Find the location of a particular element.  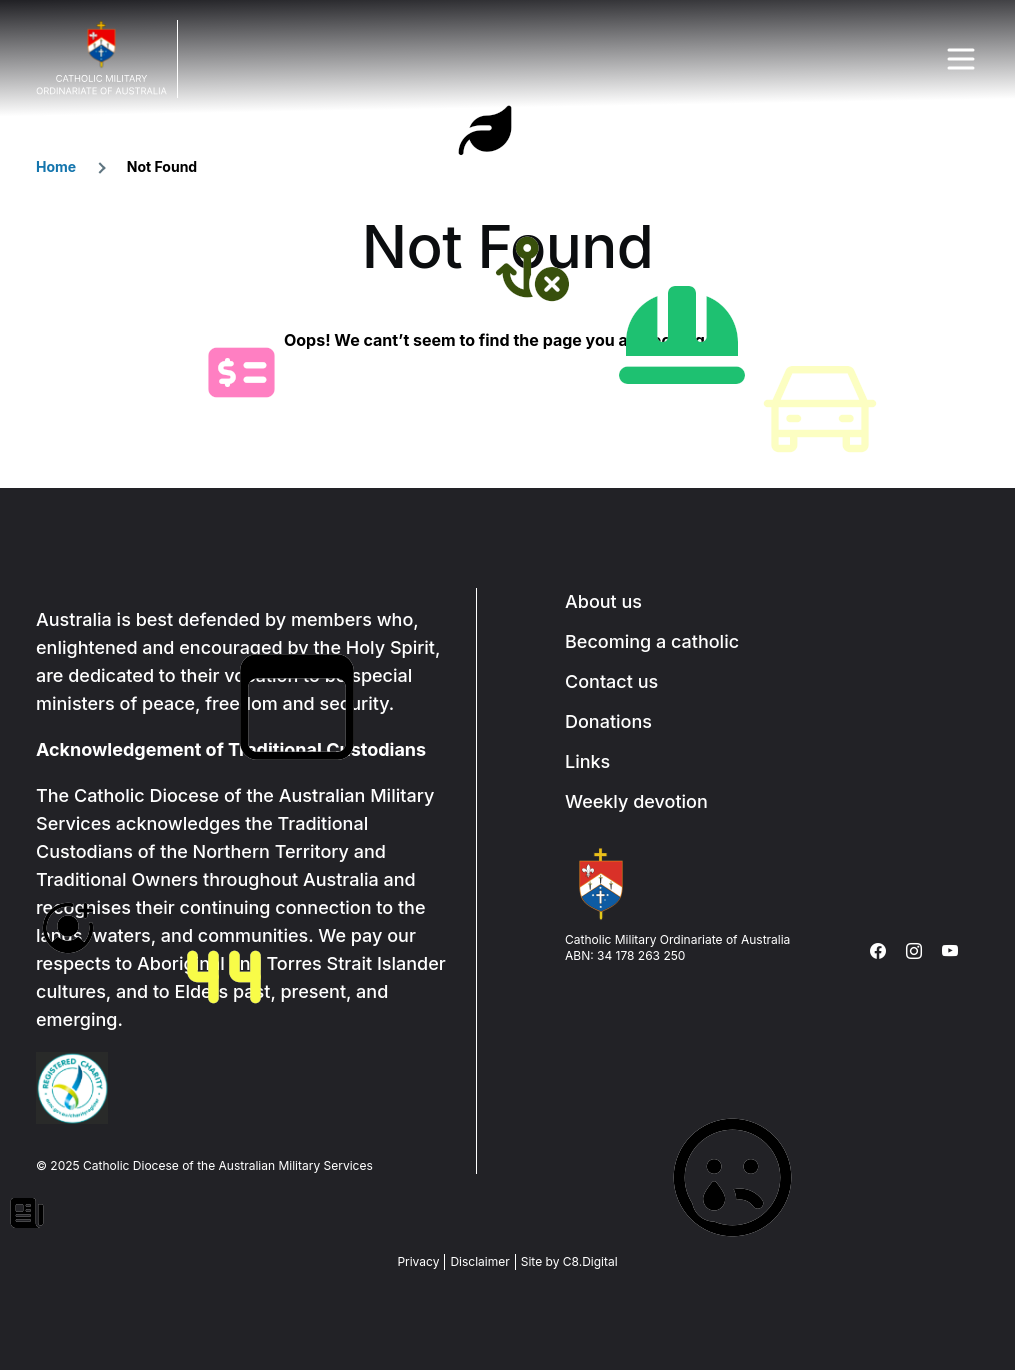

indicates eco-friendly or sustainable option is located at coordinates (485, 132).